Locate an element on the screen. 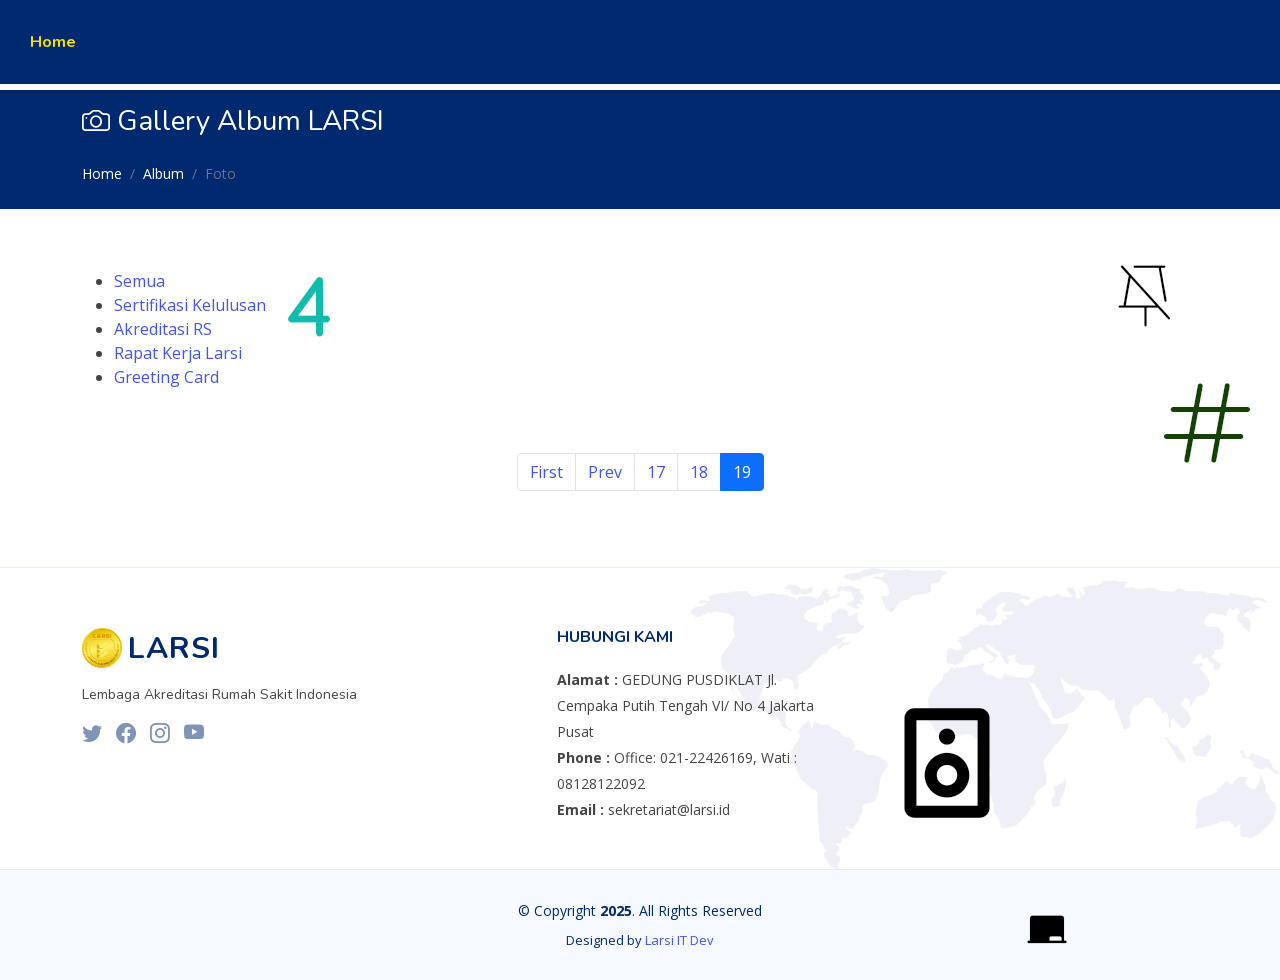  indicates step 4 in a multi-step process is located at coordinates (309, 305).